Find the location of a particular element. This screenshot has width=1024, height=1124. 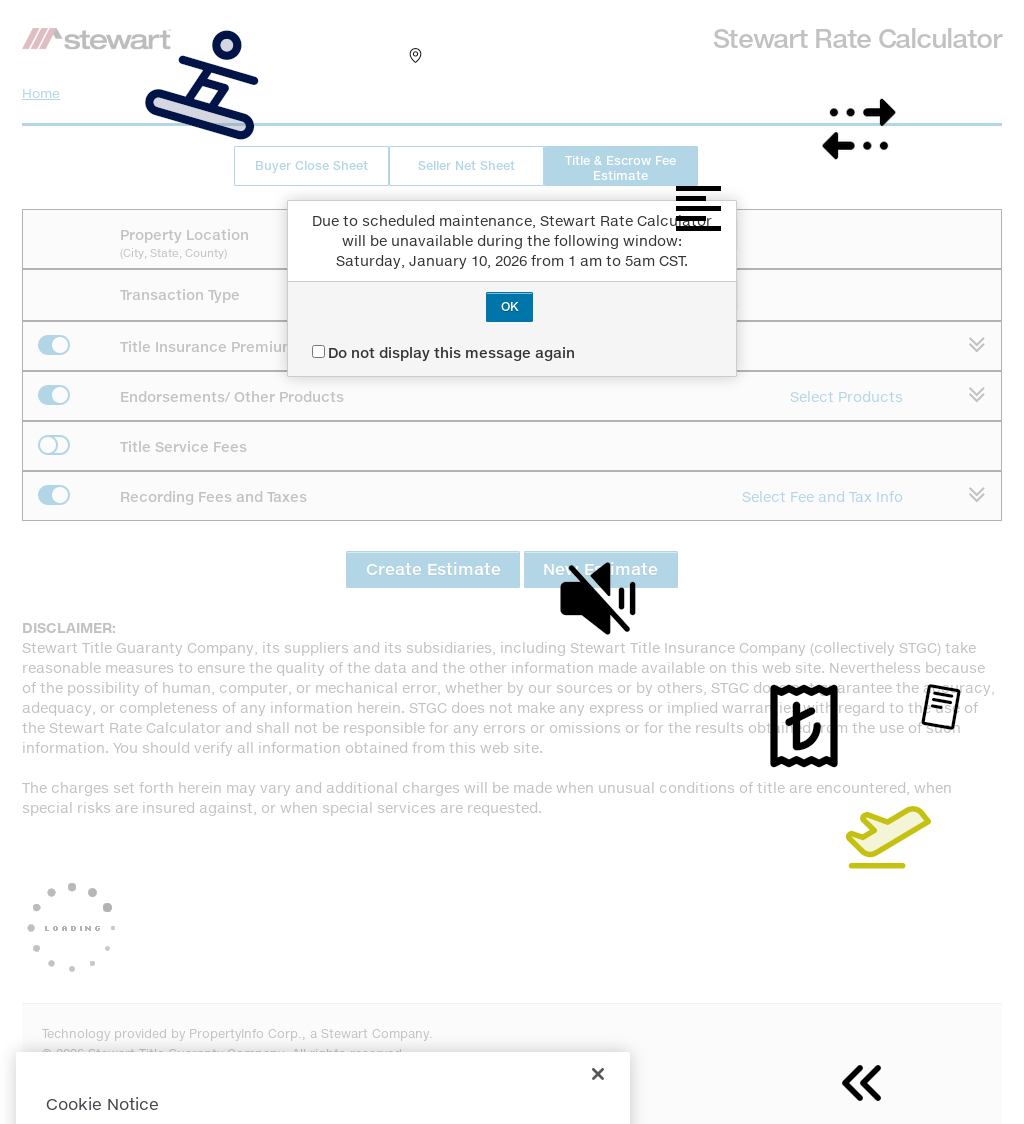

view receipt or transaction in turkish lira is located at coordinates (804, 726).